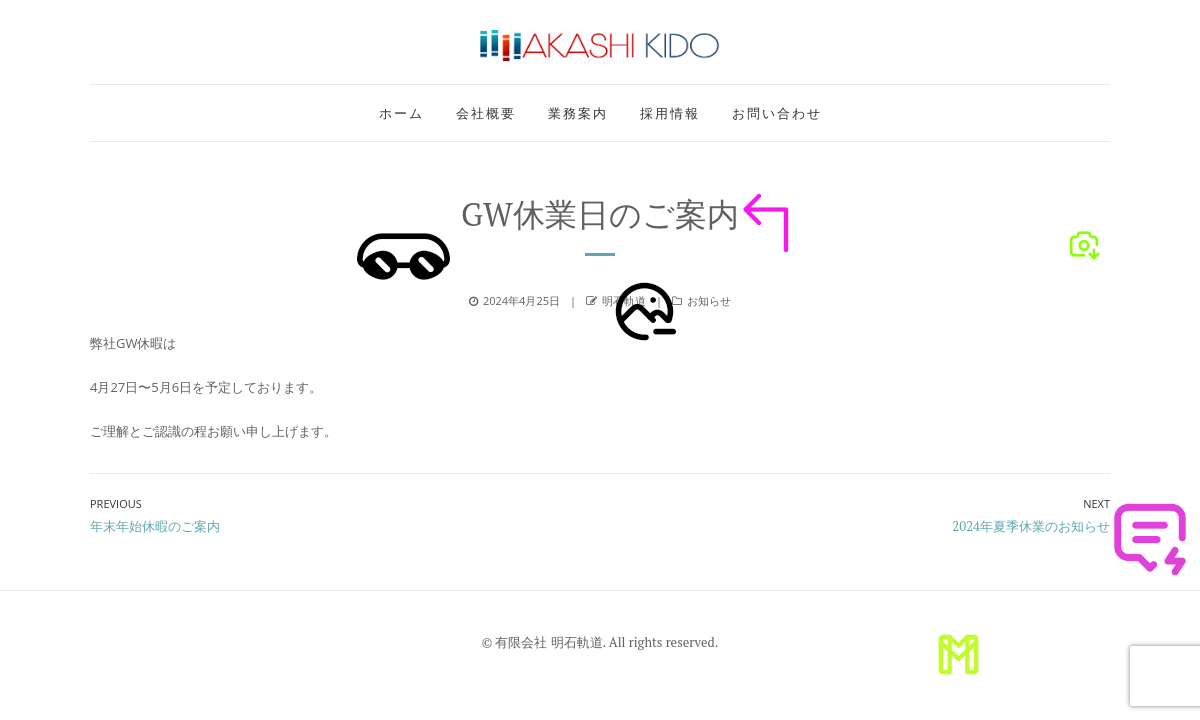  I want to click on send a quick reply, so click(1150, 536).